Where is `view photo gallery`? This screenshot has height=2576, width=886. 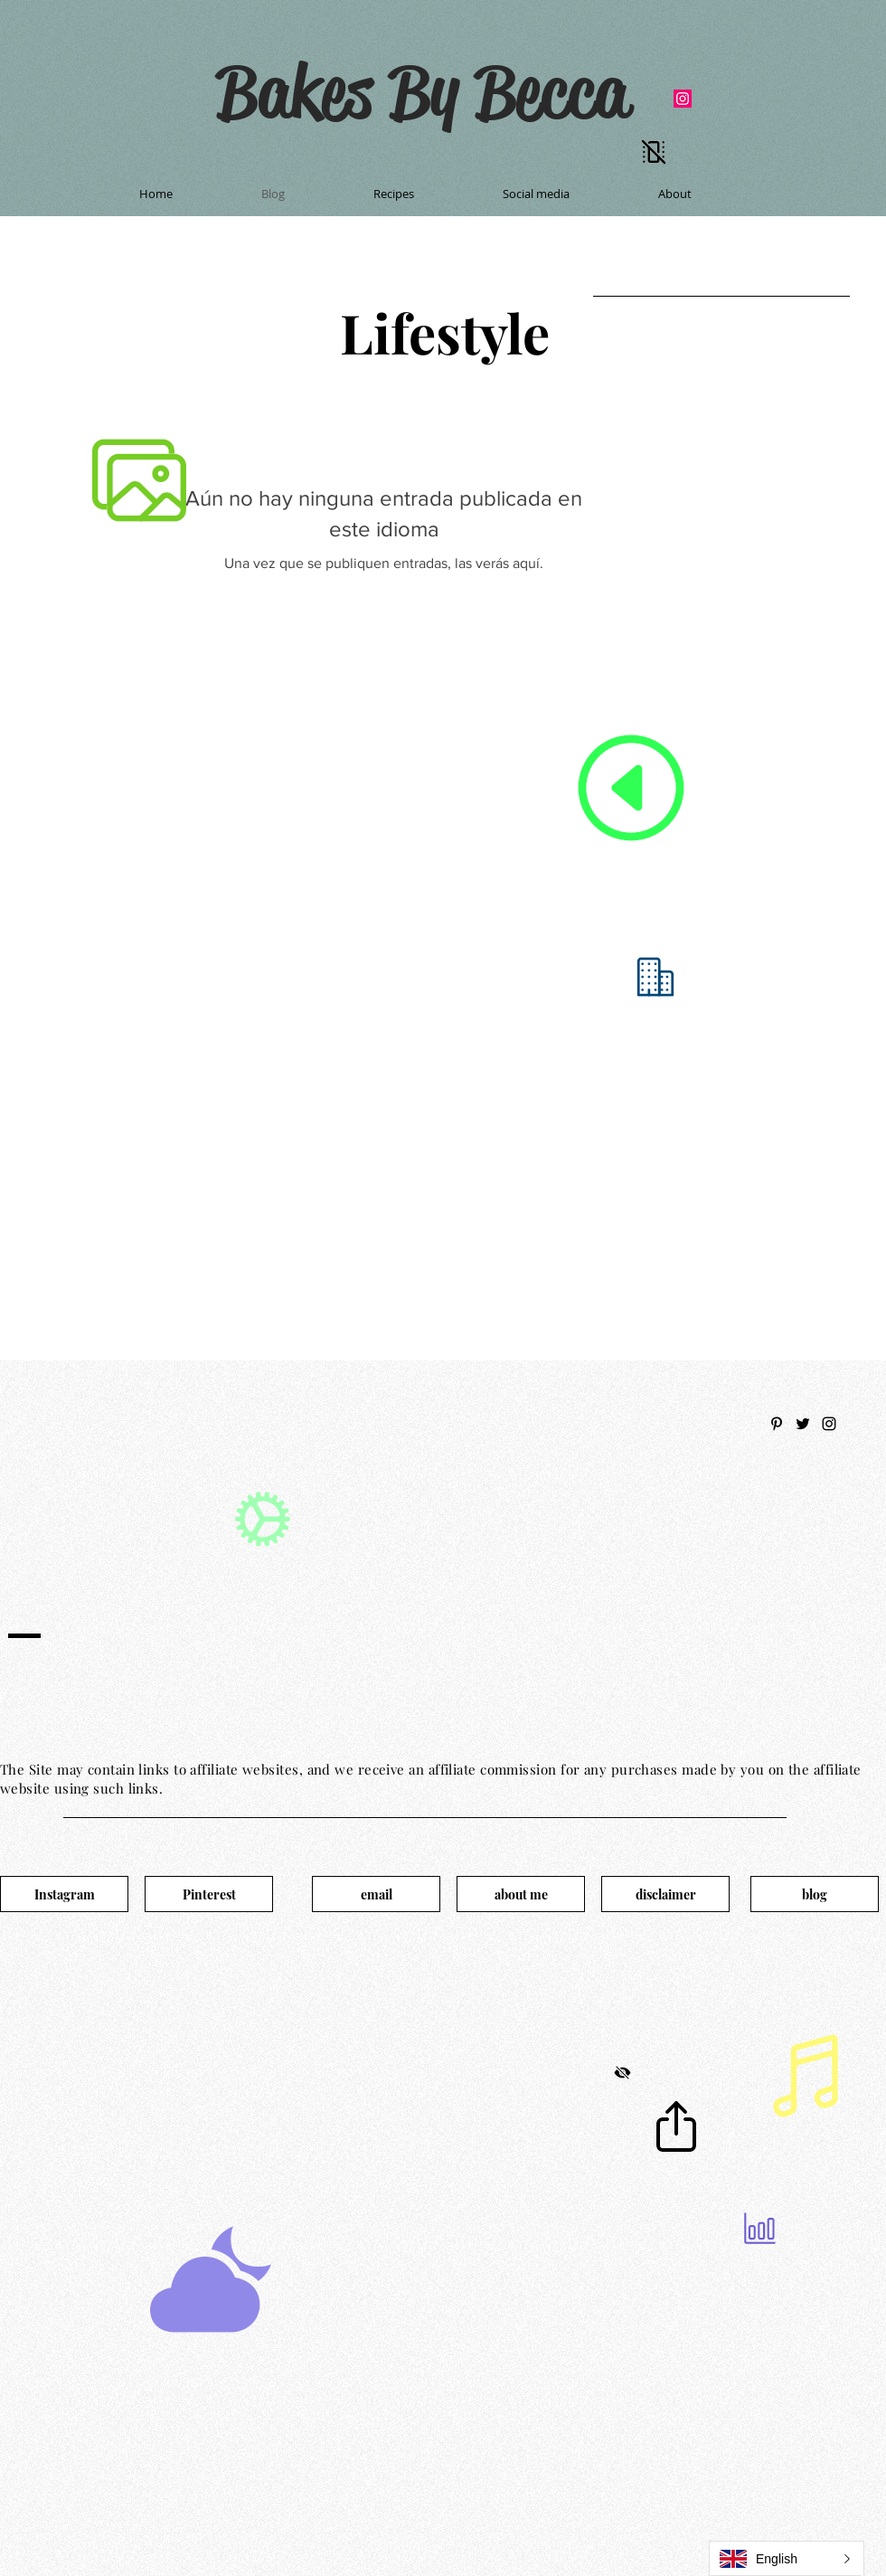 view photo gallery is located at coordinates (139, 480).